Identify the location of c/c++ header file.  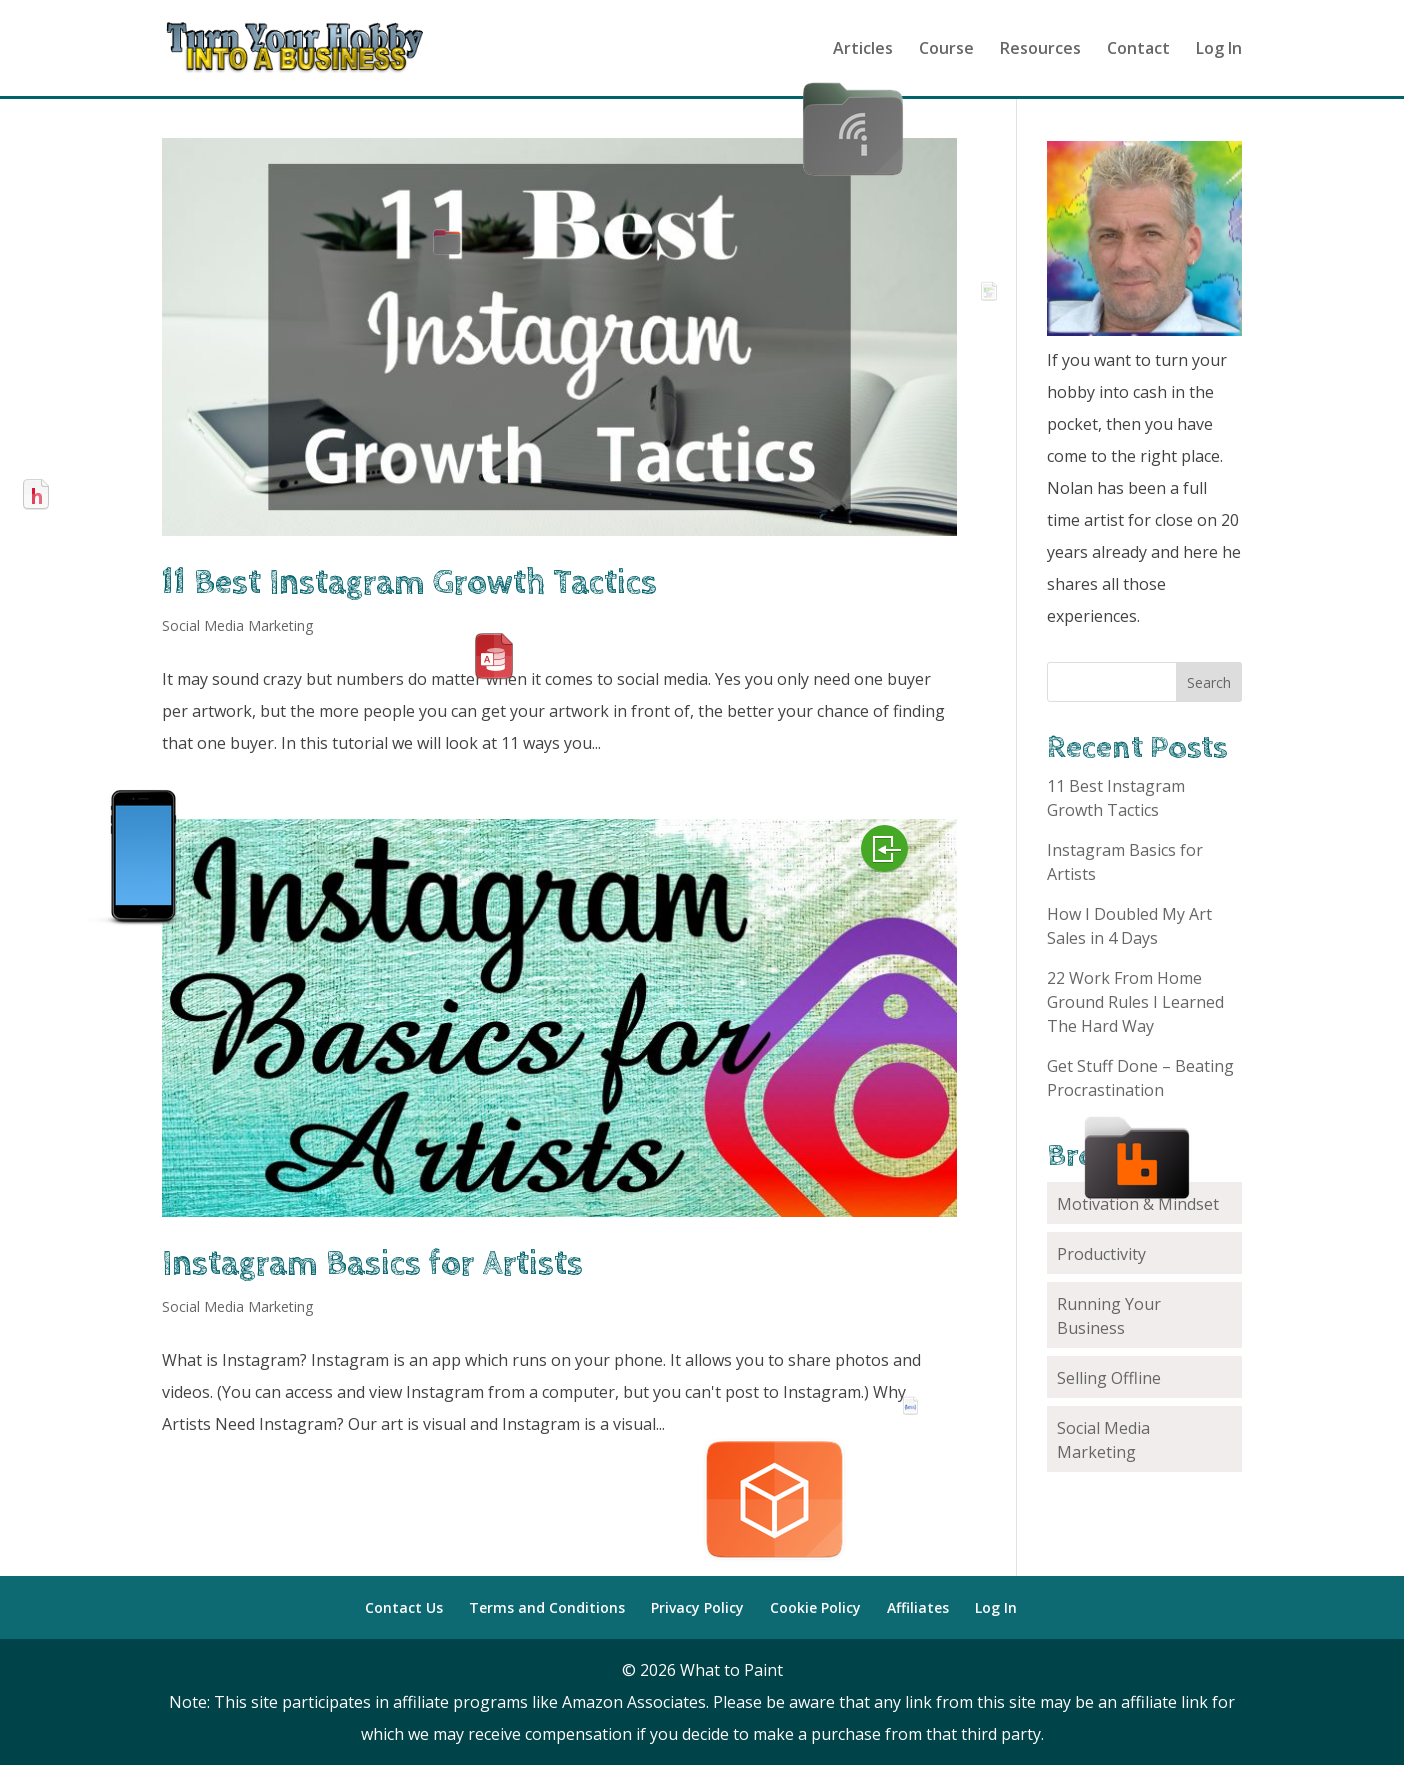
(36, 494).